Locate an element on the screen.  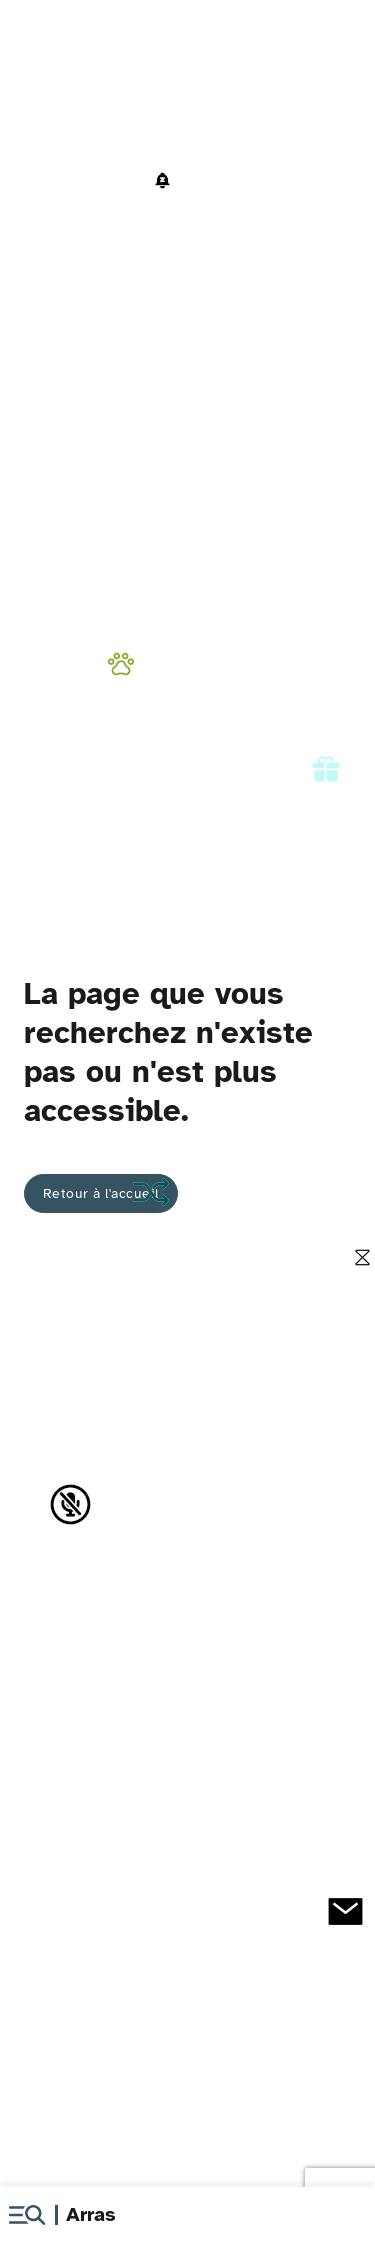
shuffle playlist or queue order is located at coordinates (151, 1192).